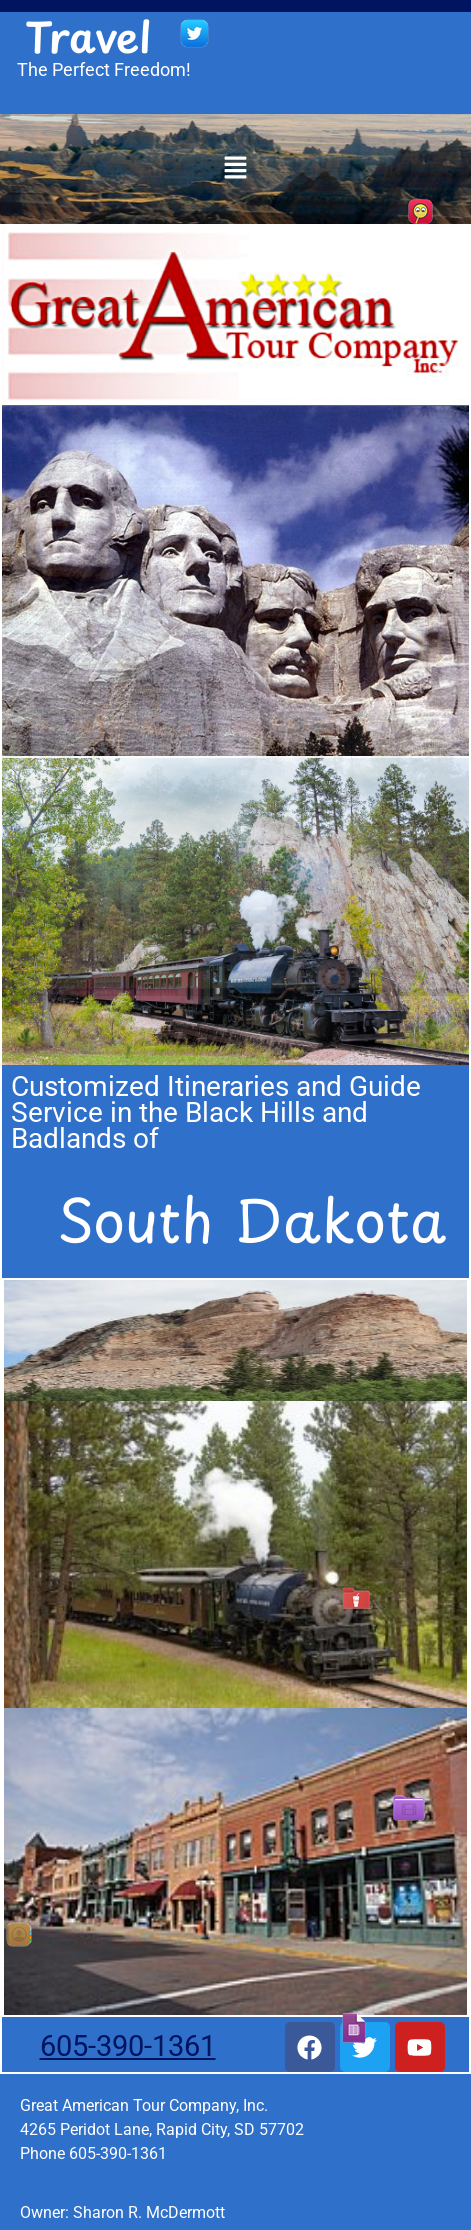 The height and width of the screenshot is (2230, 471). I want to click on open your videos folder, so click(409, 1808).